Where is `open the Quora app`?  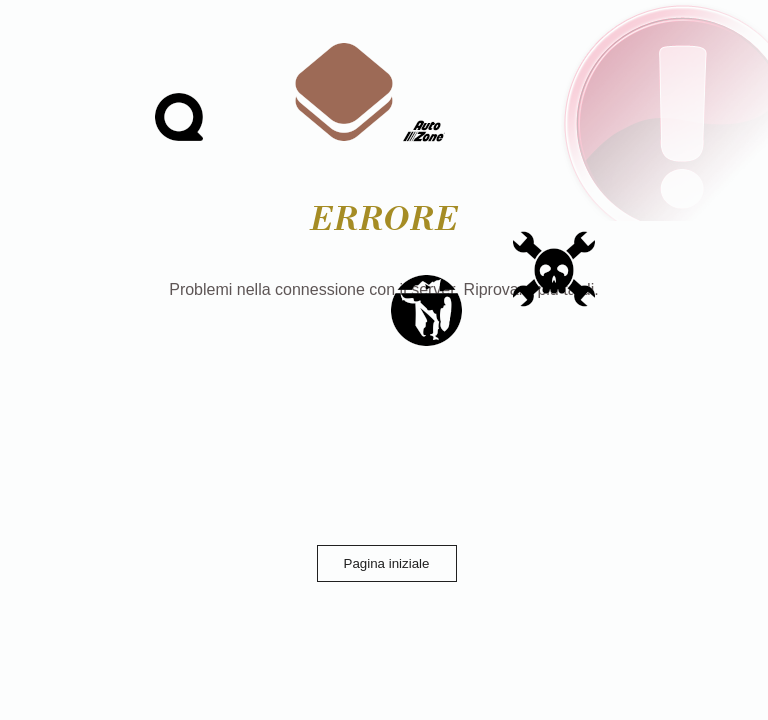 open the Quora app is located at coordinates (179, 117).